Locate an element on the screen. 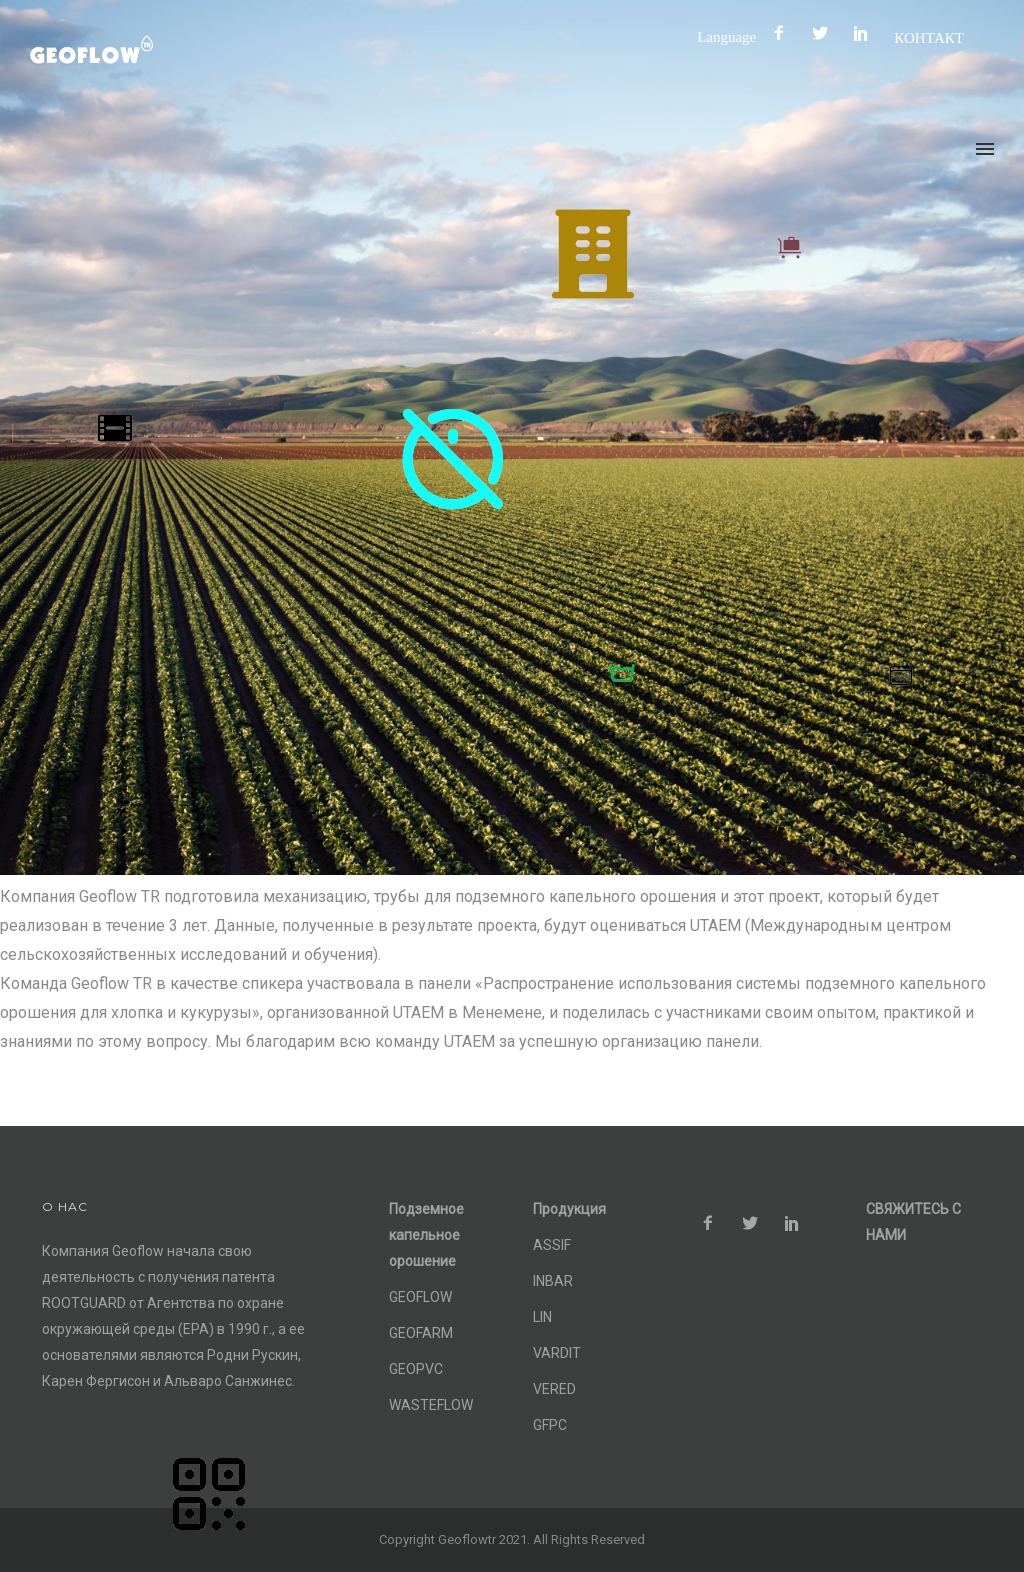 This screenshot has height=1572, width=1024. access luggage or baggage services is located at coordinates (789, 247).